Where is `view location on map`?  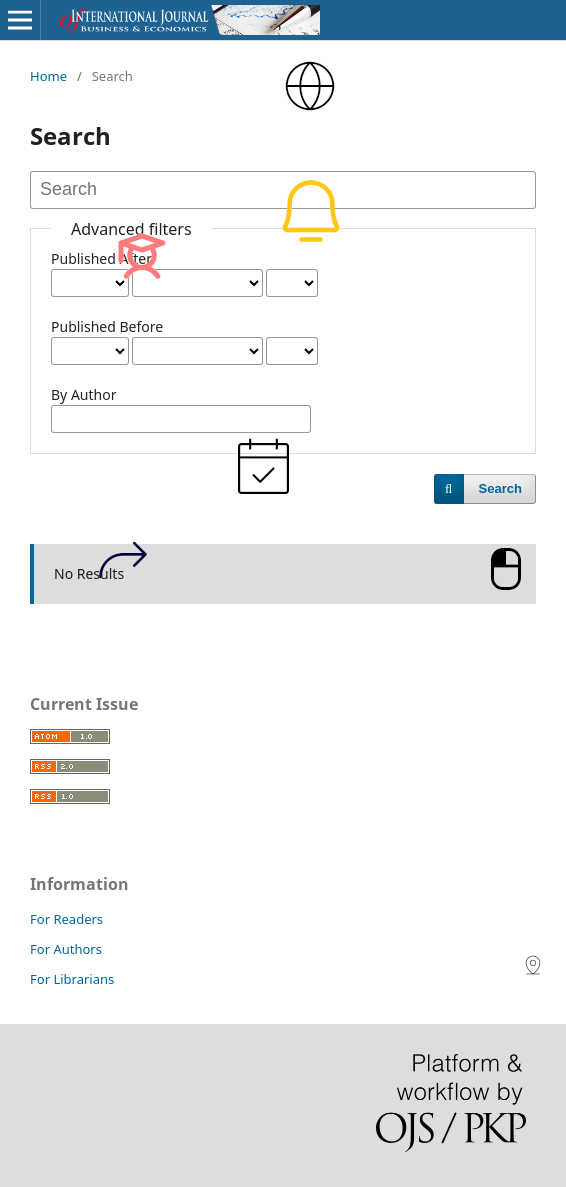 view location on map is located at coordinates (533, 965).